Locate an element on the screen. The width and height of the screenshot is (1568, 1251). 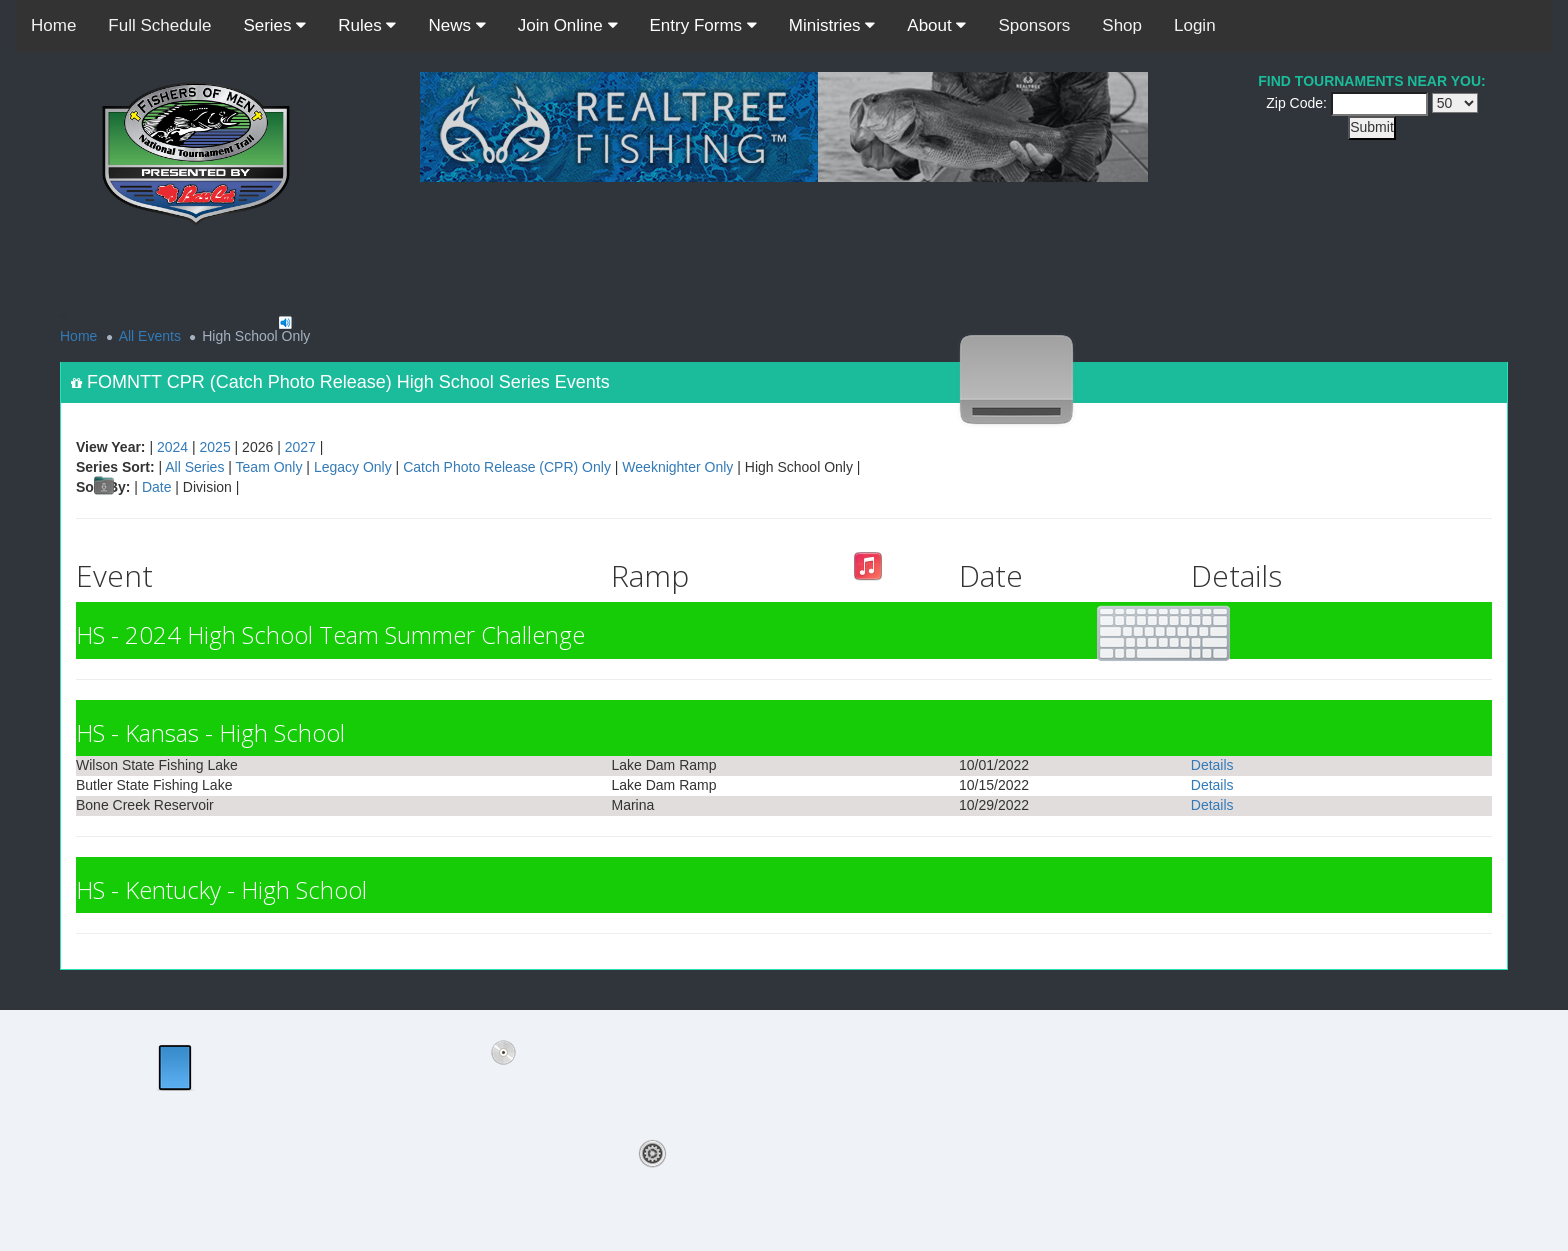
access removable storage device is located at coordinates (1016, 379).